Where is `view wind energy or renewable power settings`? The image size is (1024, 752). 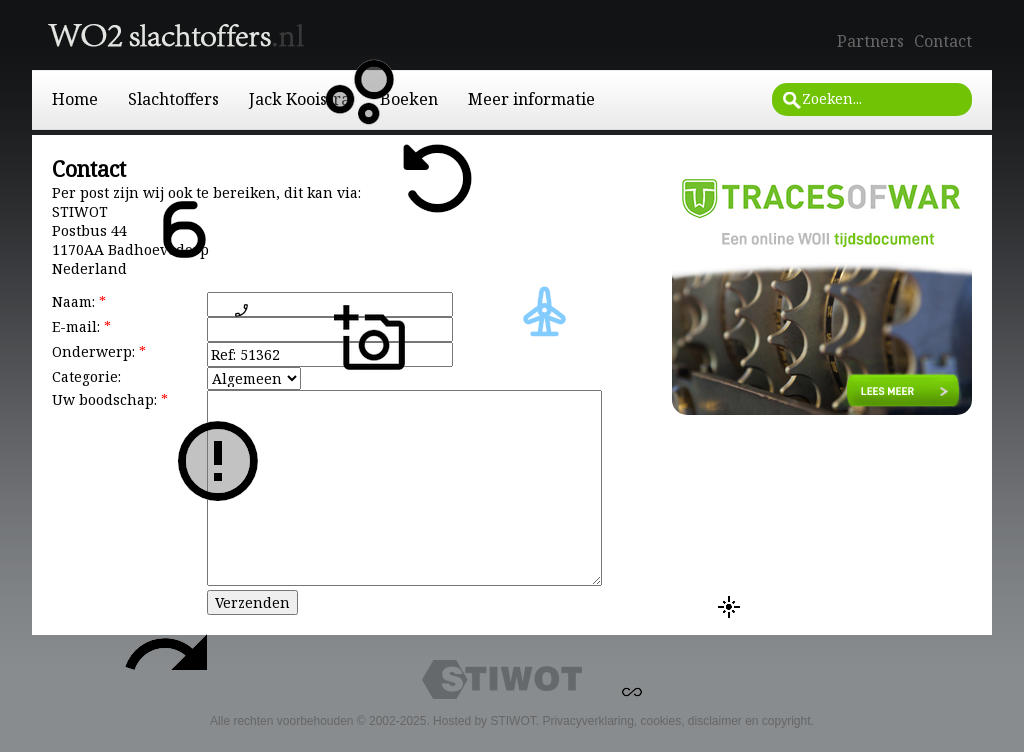 view wind energy or renewable power settings is located at coordinates (544, 312).